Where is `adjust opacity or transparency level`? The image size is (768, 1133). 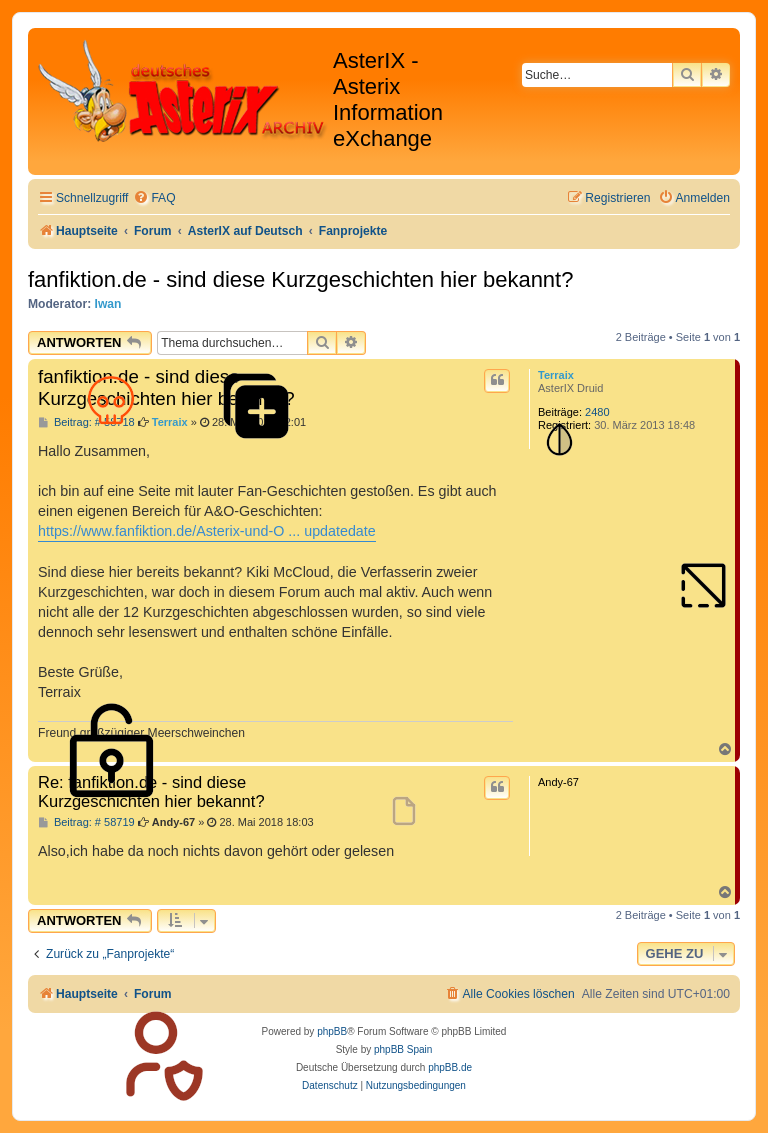
adjust opacity or transparency level is located at coordinates (559, 440).